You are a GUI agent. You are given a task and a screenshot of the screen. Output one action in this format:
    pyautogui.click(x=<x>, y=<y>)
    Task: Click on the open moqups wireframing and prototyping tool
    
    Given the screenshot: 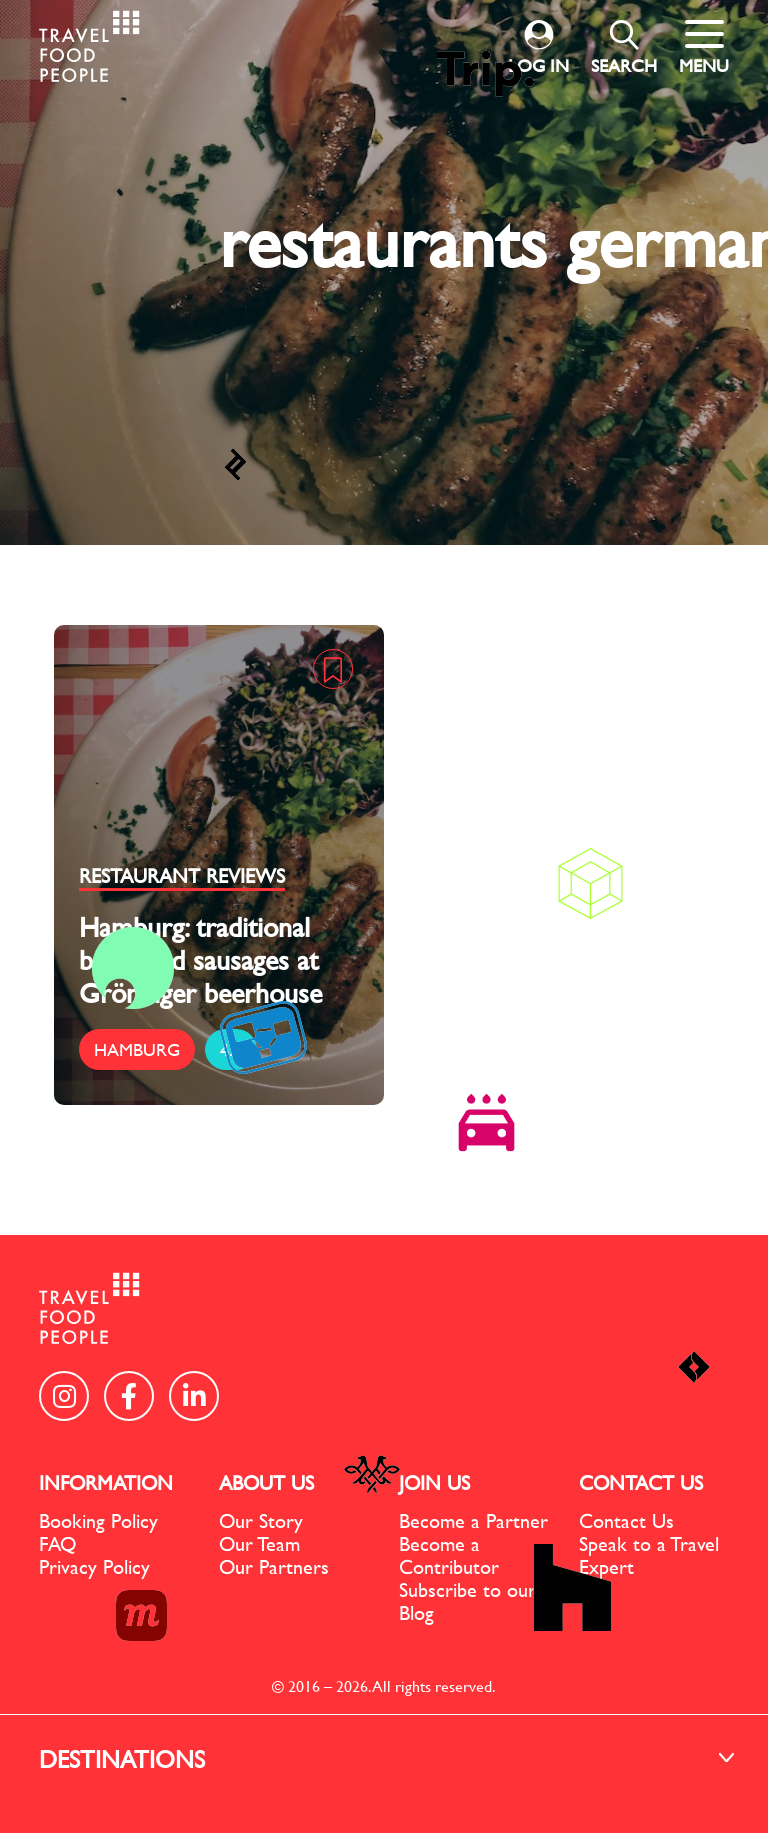 What is the action you would take?
    pyautogui.click(x=141, y=1615)
    